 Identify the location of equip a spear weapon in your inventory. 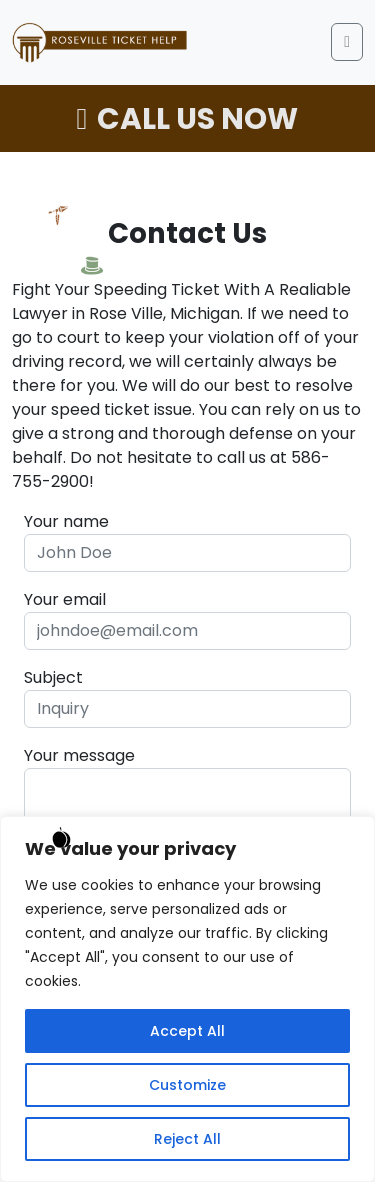
(58, 215).